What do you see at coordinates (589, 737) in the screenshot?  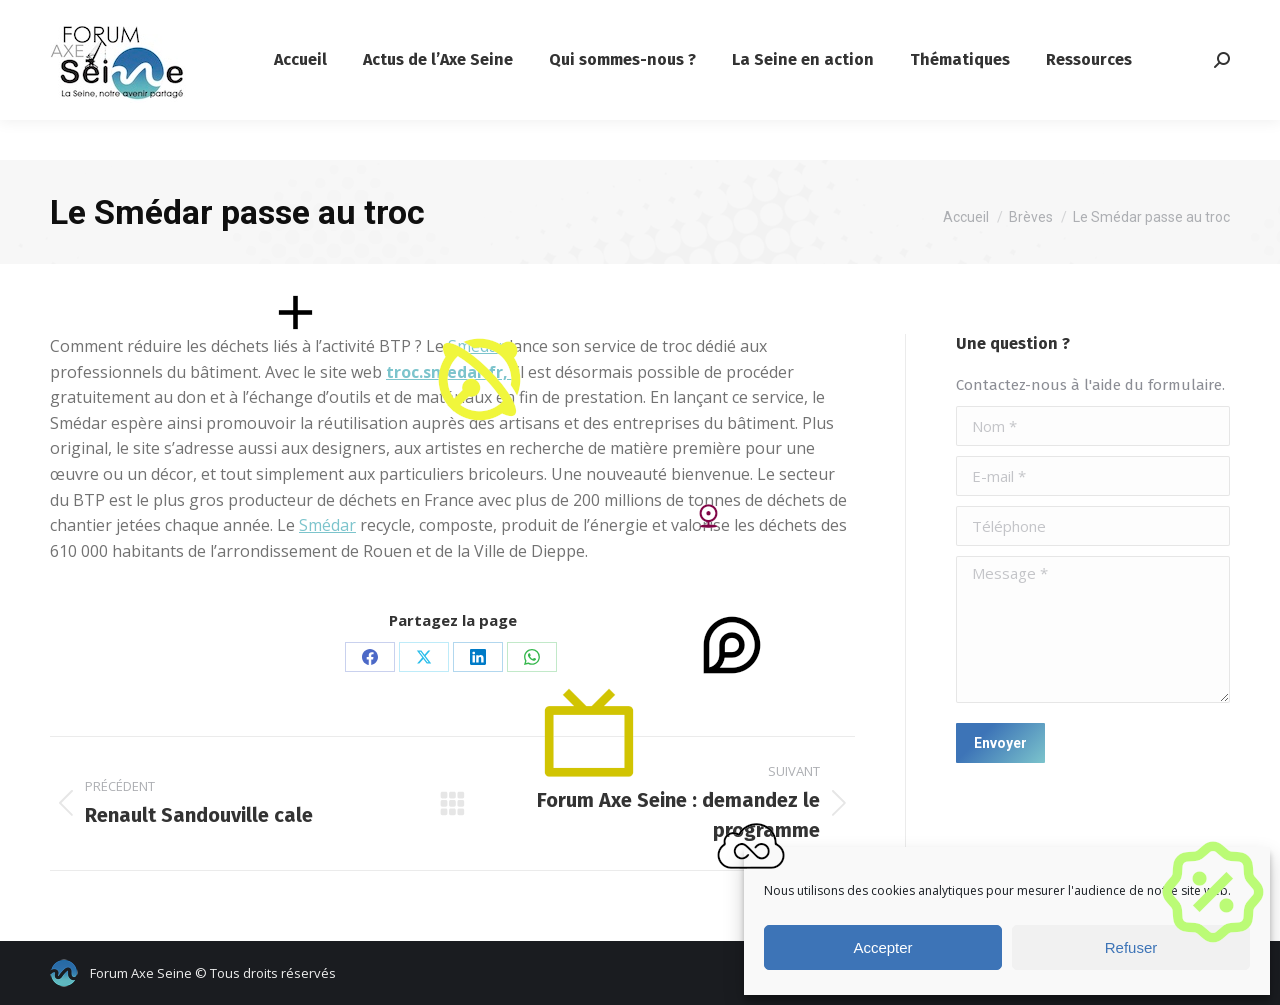 I see `access TV or video streaming features` at bounding box center [589, 737].